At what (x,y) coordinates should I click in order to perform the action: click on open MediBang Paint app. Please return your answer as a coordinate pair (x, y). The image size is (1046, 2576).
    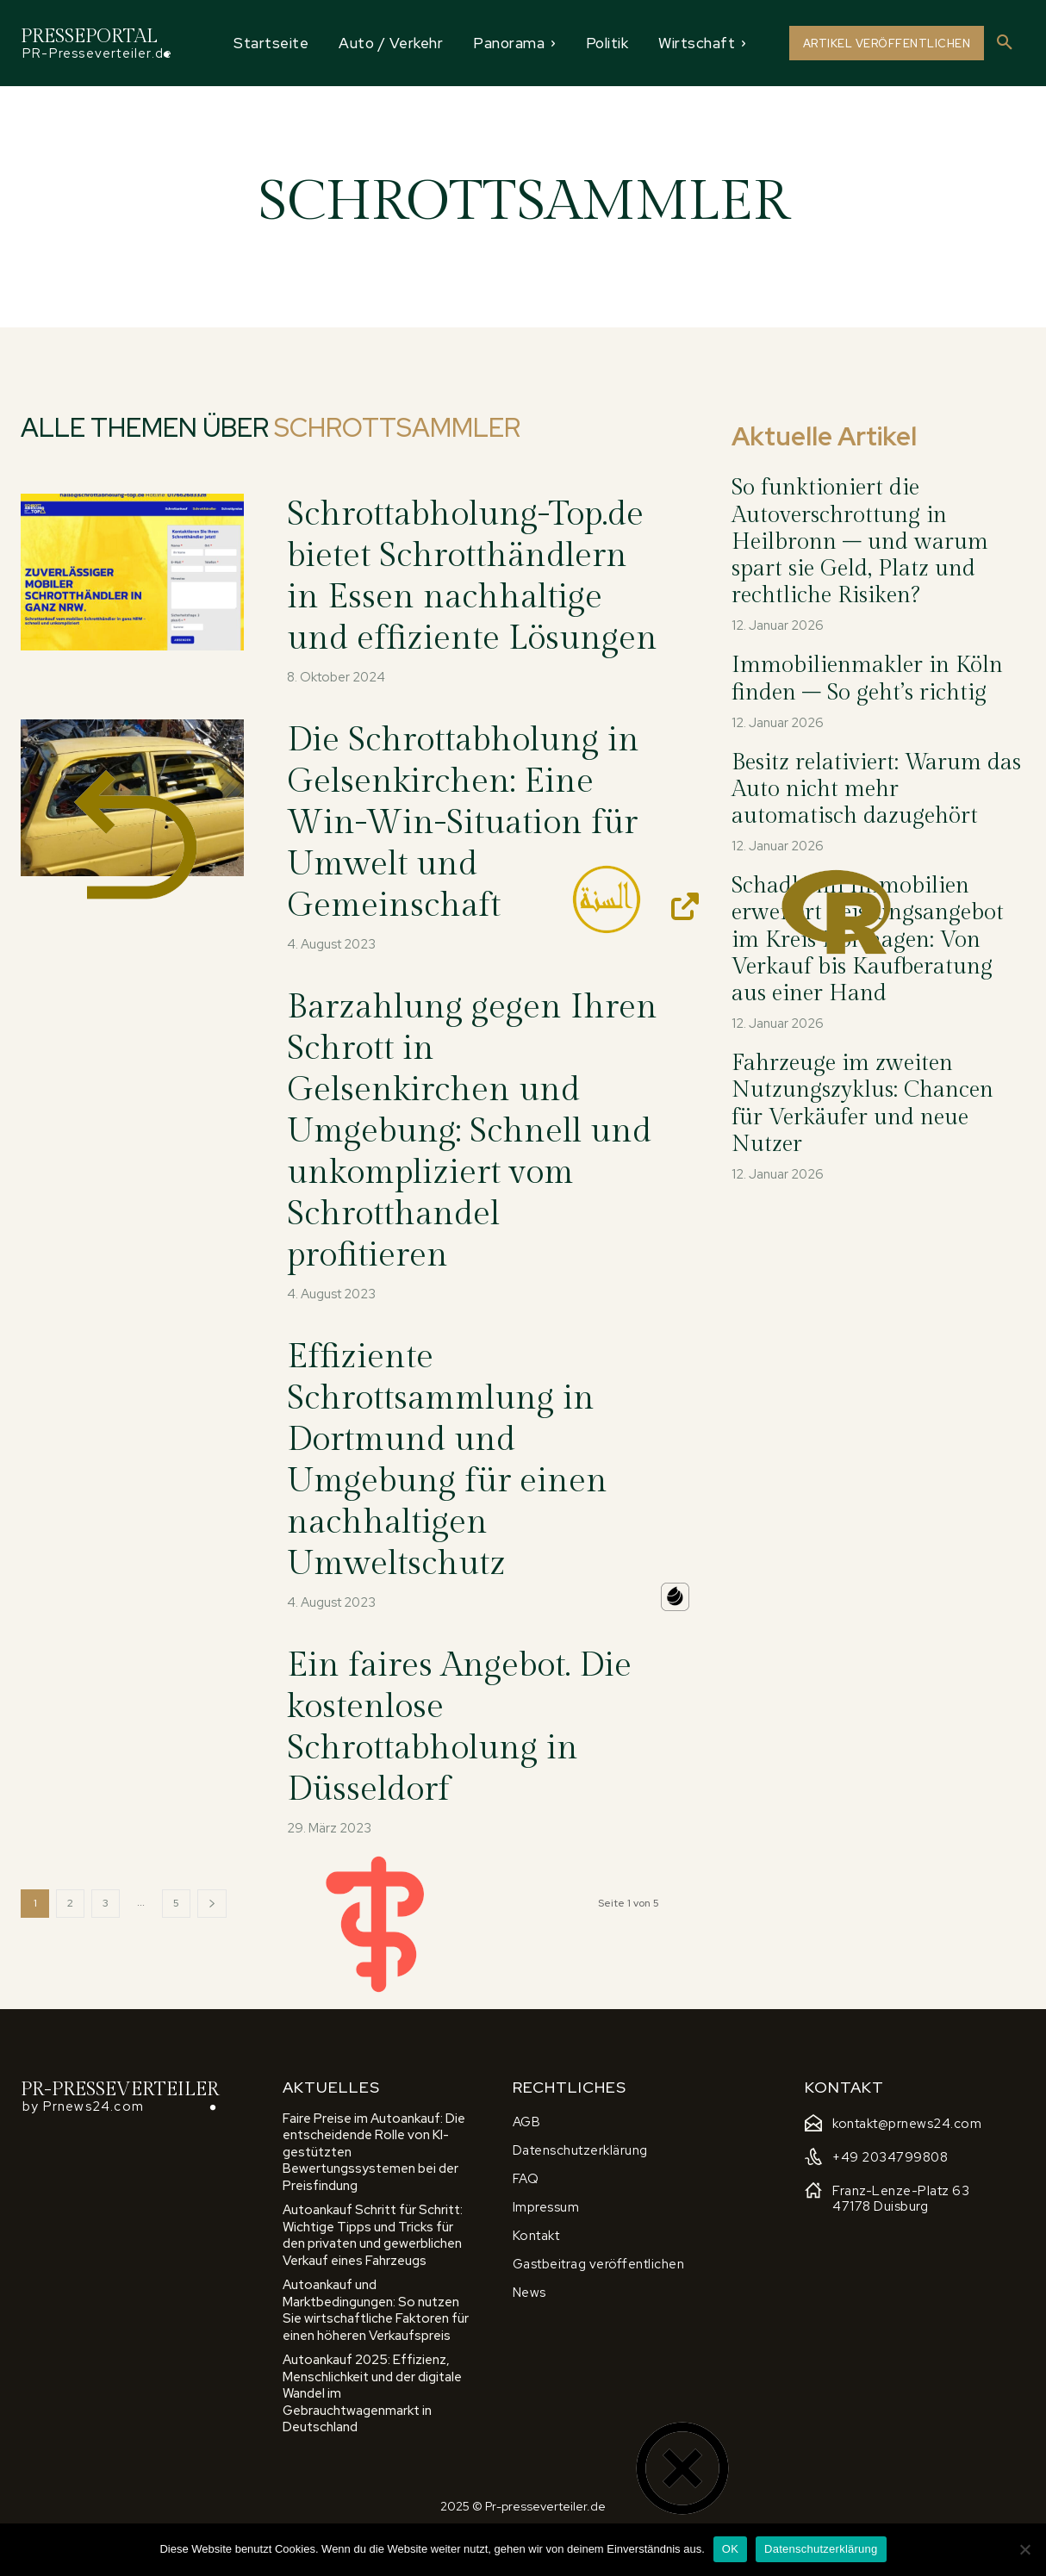
    Looking at the image, I should click on (675, 1596).